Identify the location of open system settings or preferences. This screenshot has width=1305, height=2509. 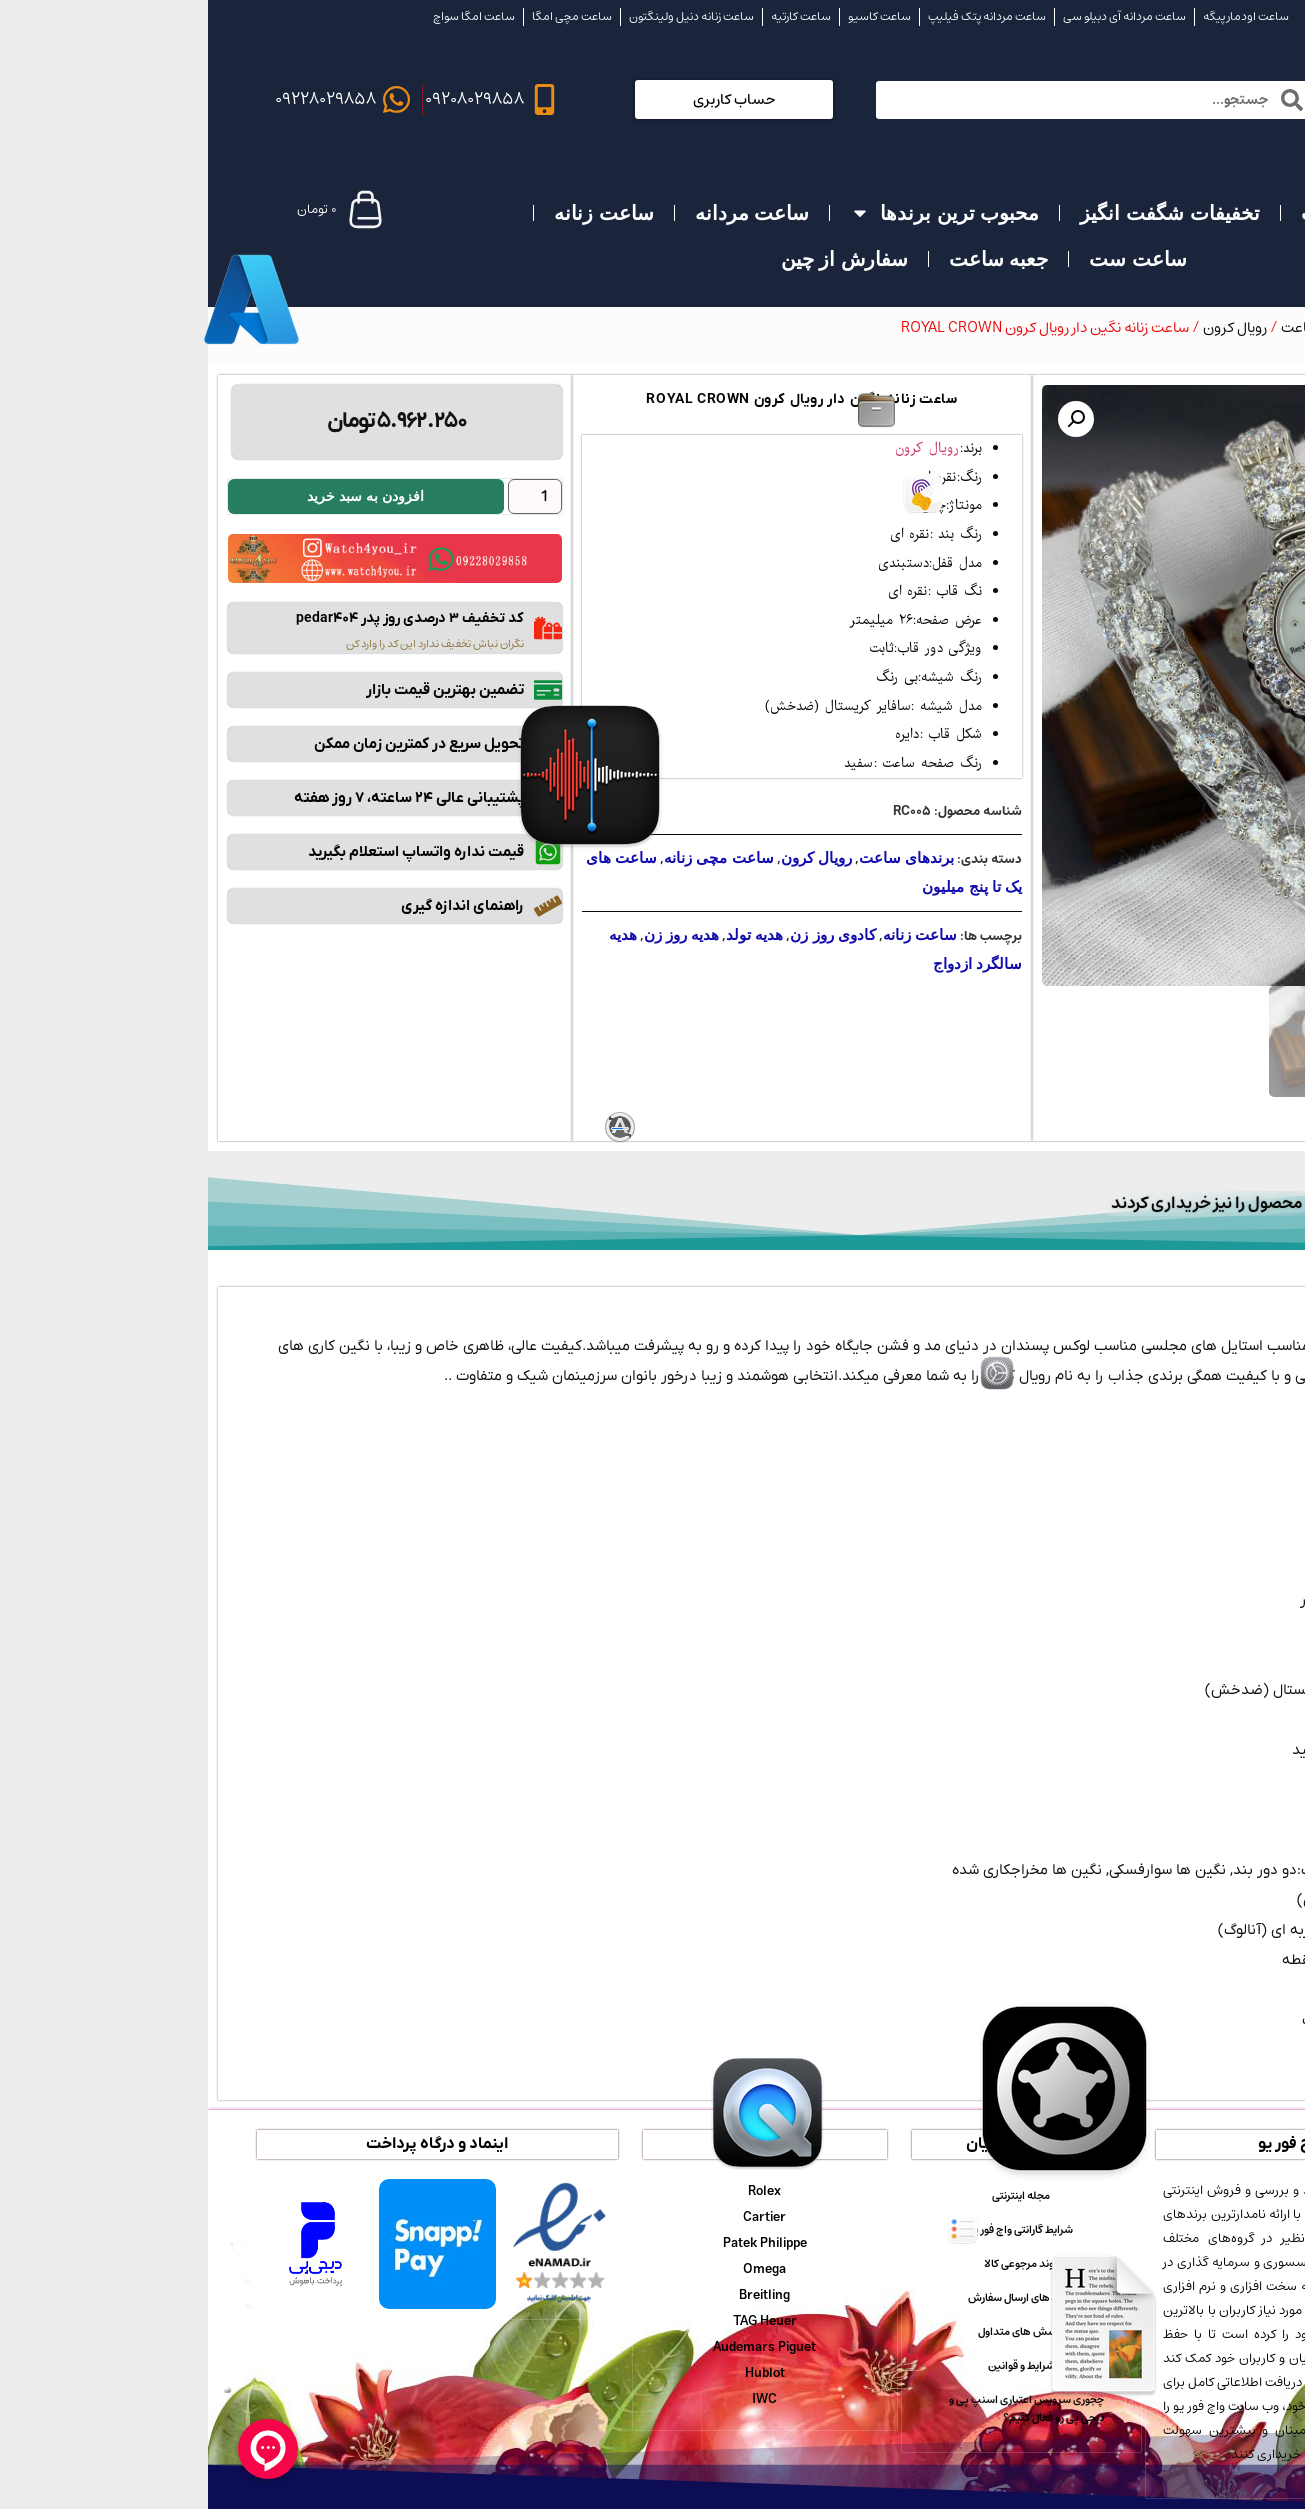
(997, 1373).